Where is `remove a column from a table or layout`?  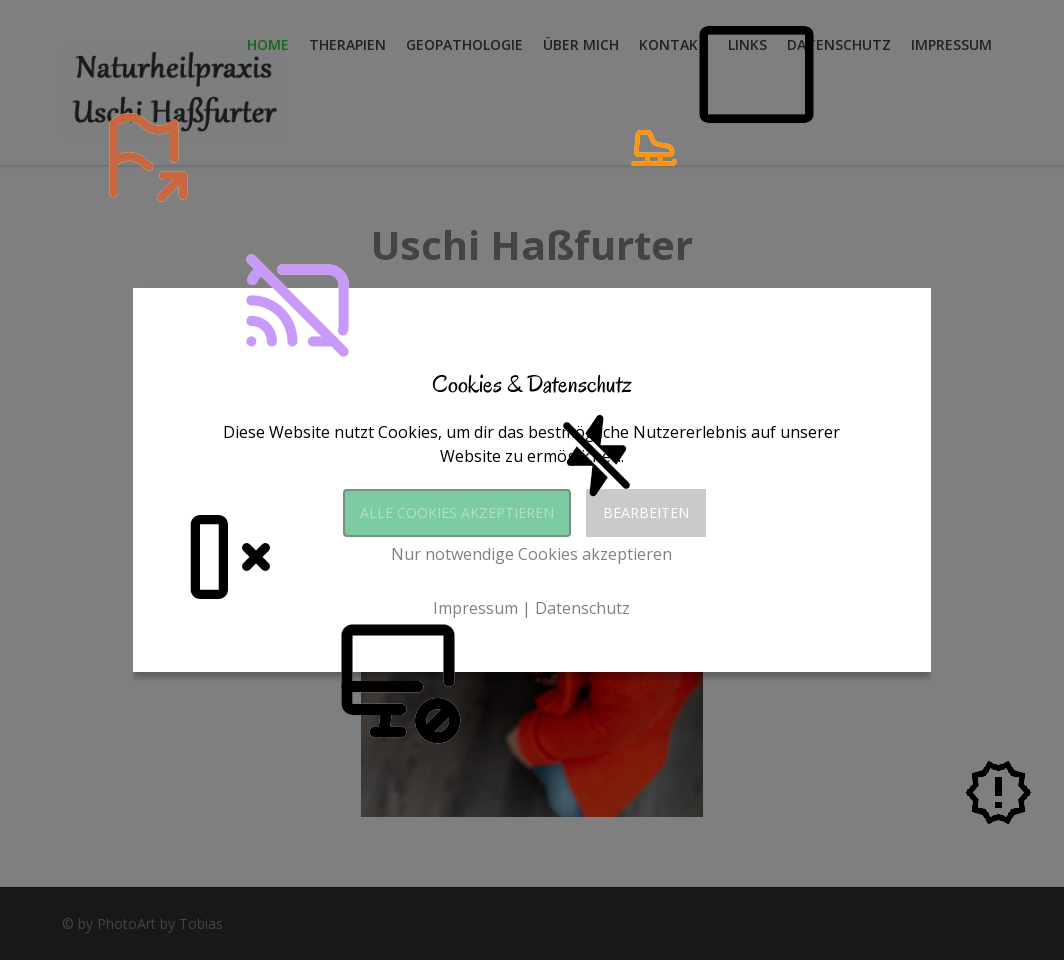
remove a column from a table or layout is located at coordinates (228, 557).